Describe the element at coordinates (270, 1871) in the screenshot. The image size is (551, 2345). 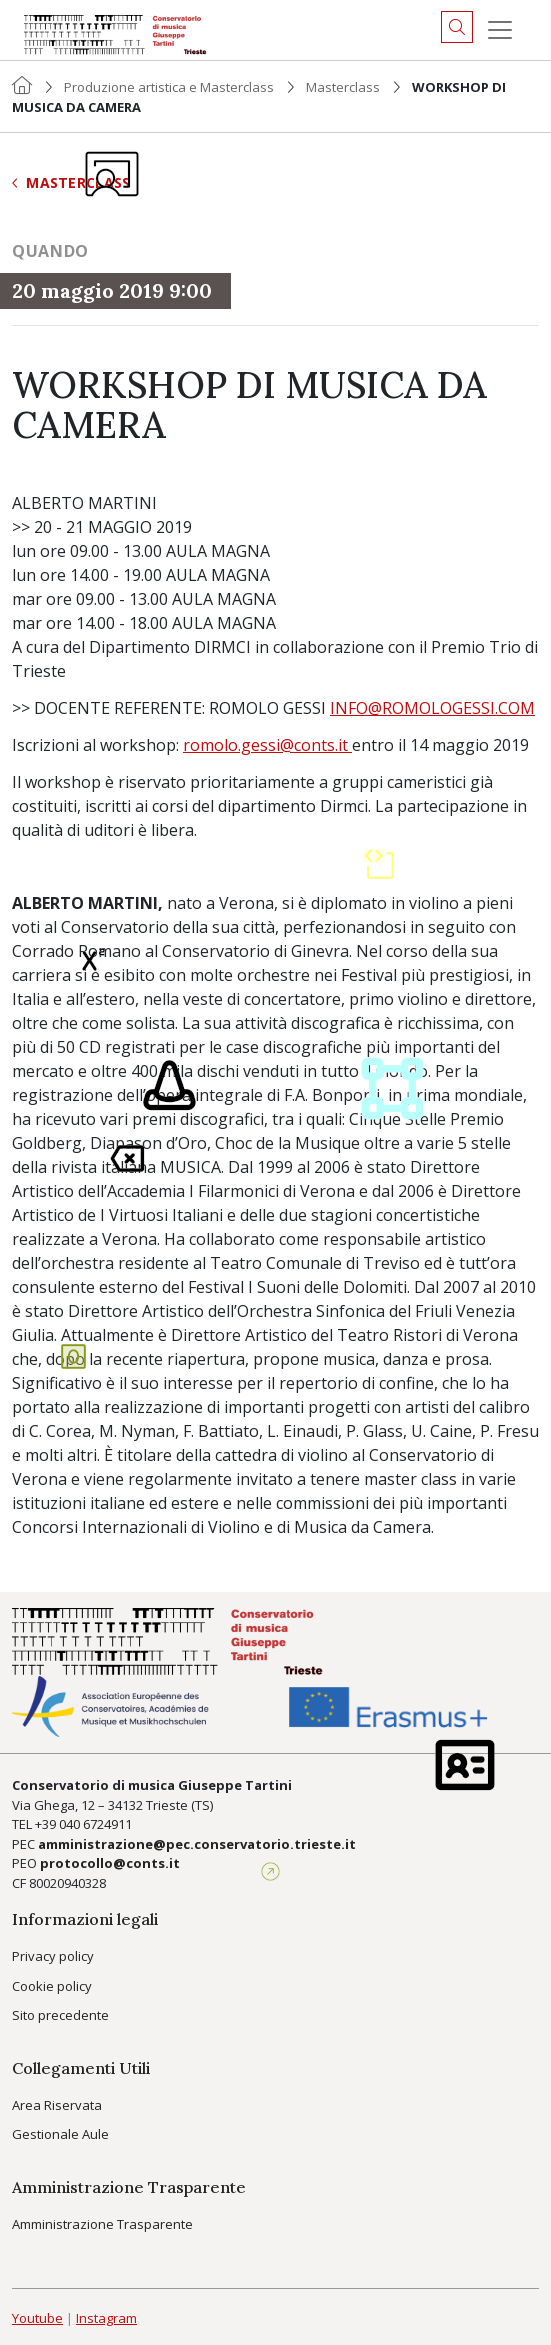
I see `open link in new tab or window` at that location.